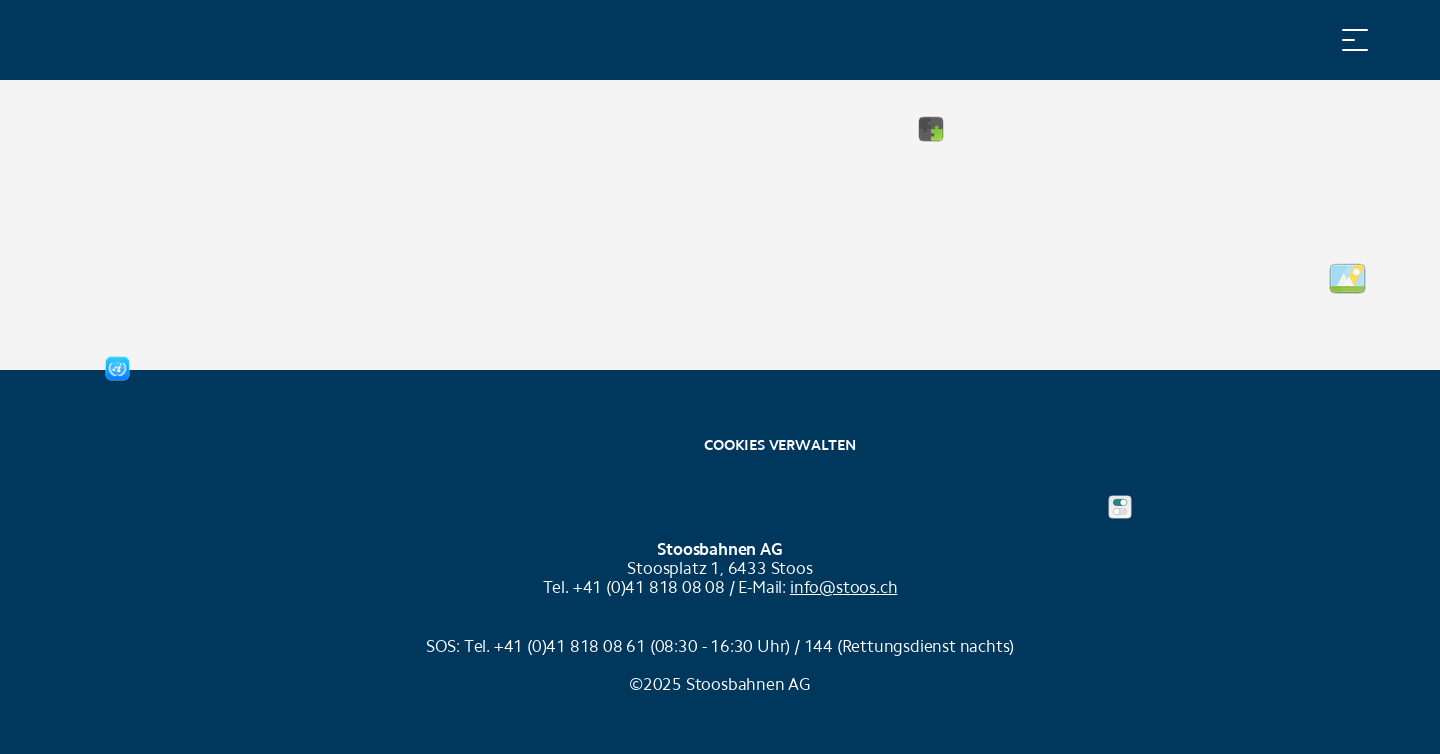 The image size is (1440, 754). What do you see at coordinates (1347, 278) in the screenshot?
I see `open photo management app` at bounding box center [1347, 278].